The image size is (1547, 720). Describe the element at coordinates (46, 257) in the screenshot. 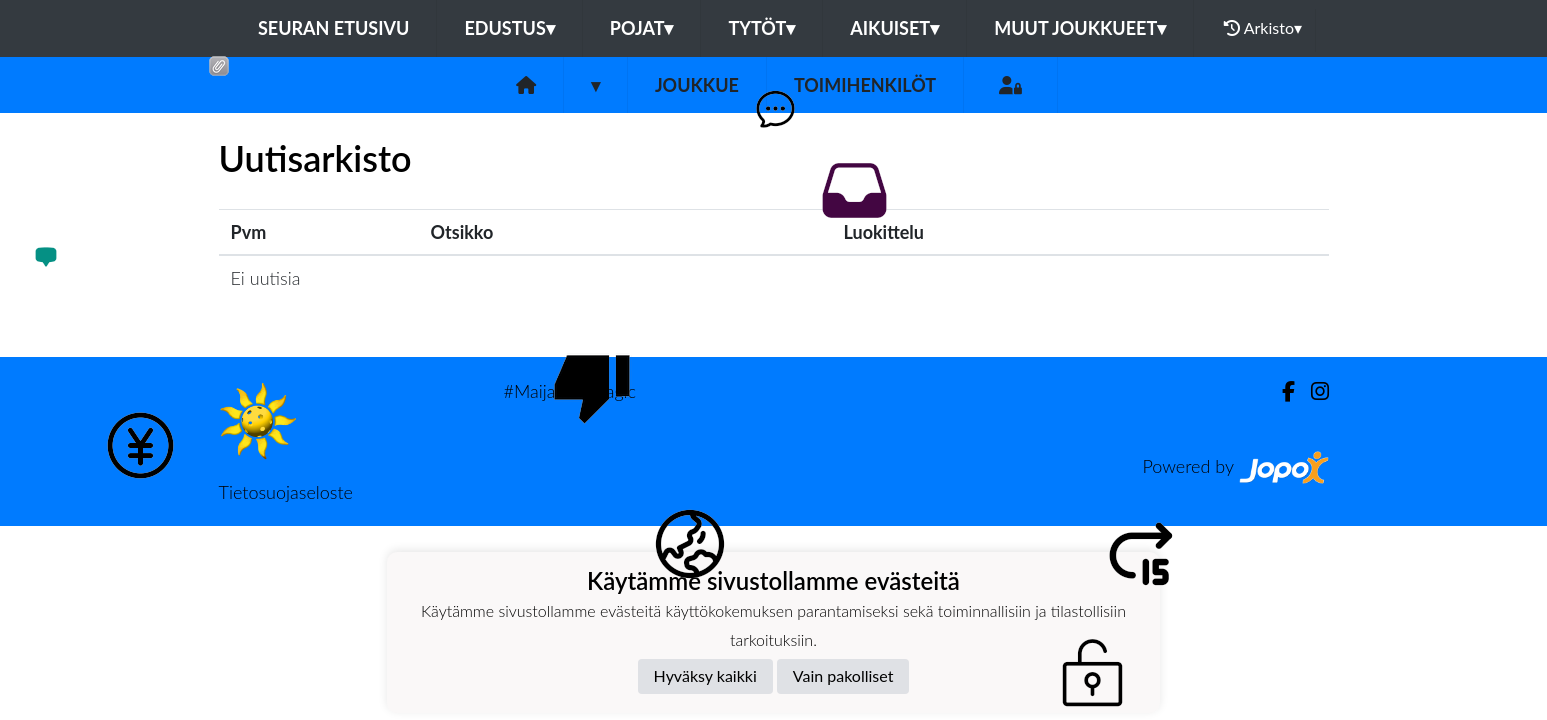

I see `open chat or messaging` at that location.